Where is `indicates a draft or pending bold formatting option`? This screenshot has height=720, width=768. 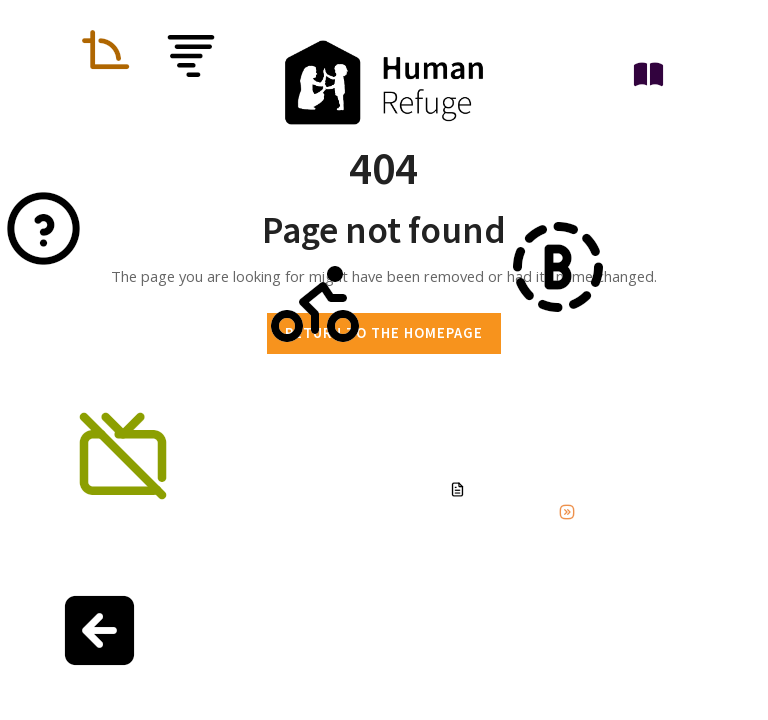
indicates a draft or pending bold formatting option is located at coordinates (558, 267).